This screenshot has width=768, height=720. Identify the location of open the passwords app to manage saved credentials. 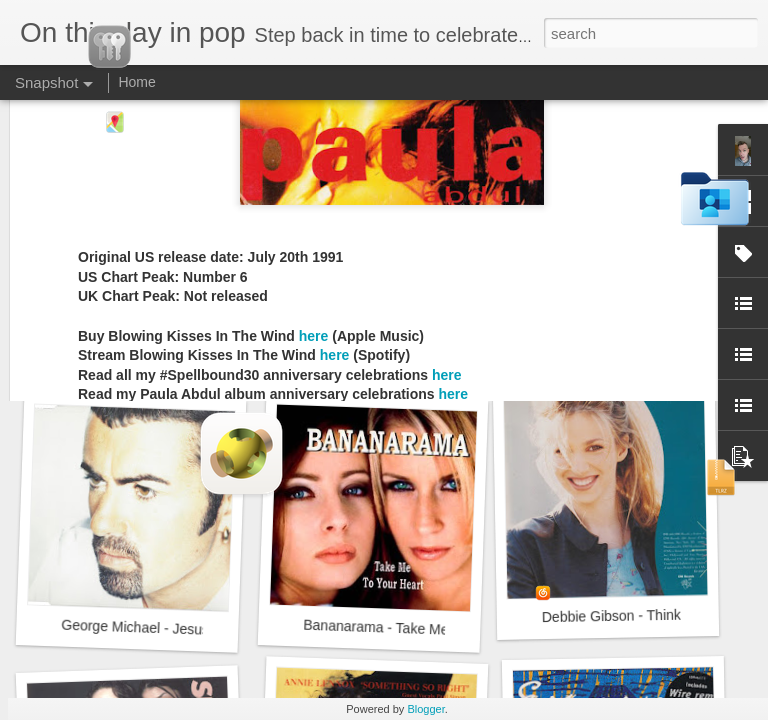
(109, 46).